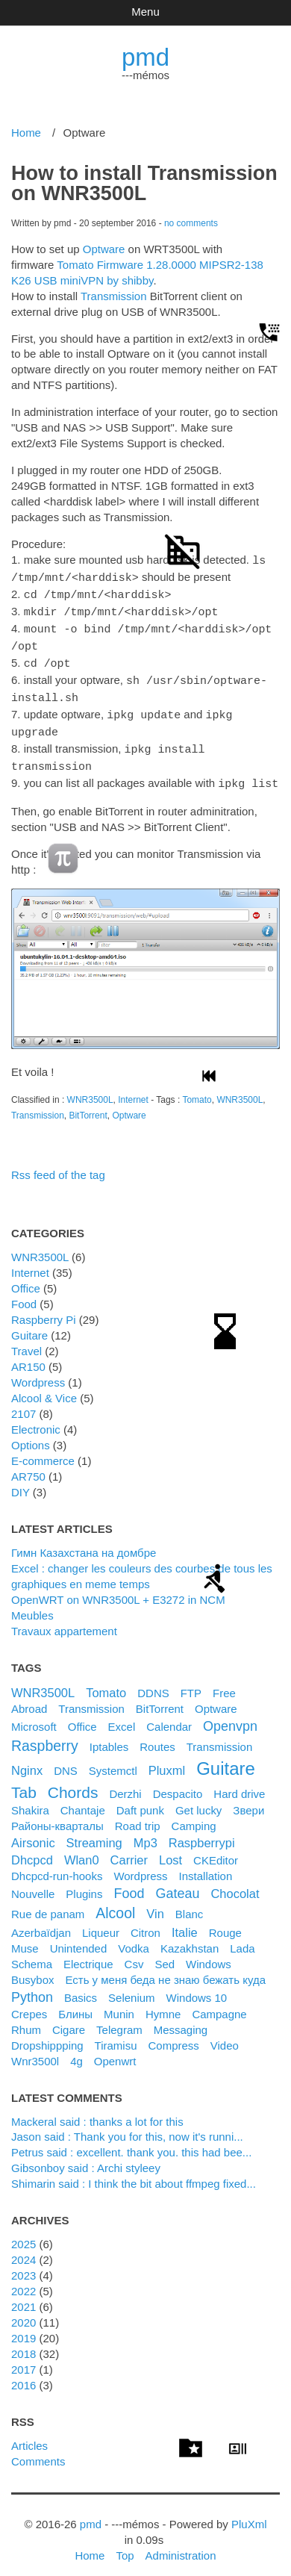  Describe the element at coordinates (209, 1076) in the screenshot. I see `skip to previous track` at that location.